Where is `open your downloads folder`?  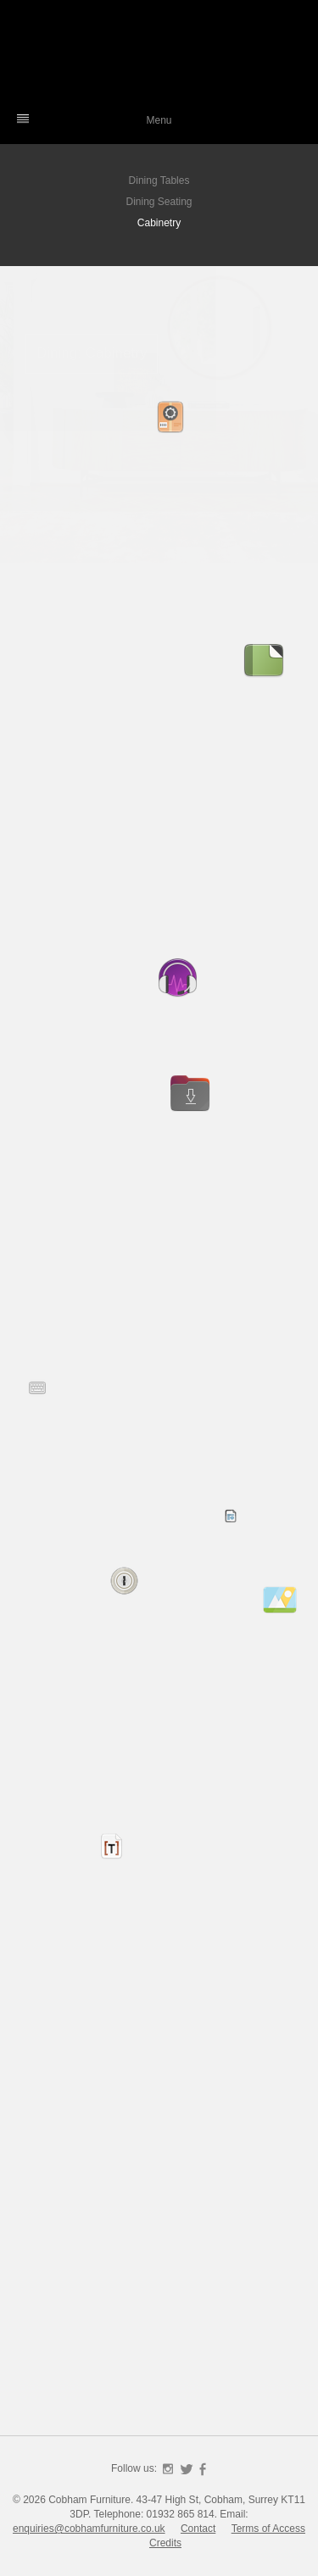
open your downloads folder is located at coordinates (190, 1093).